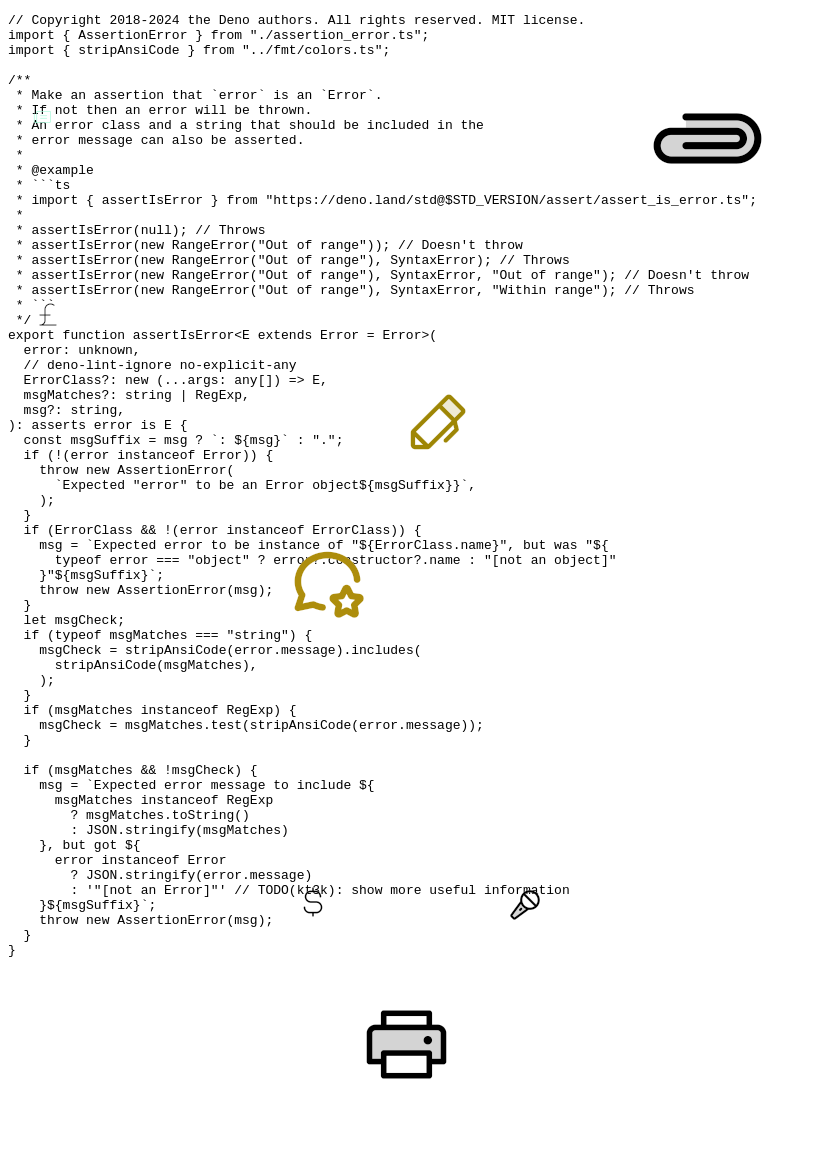 The height and width of the screenshot is (1160, 816). I want to click on access voice recording or audio input, so click(524, 905).